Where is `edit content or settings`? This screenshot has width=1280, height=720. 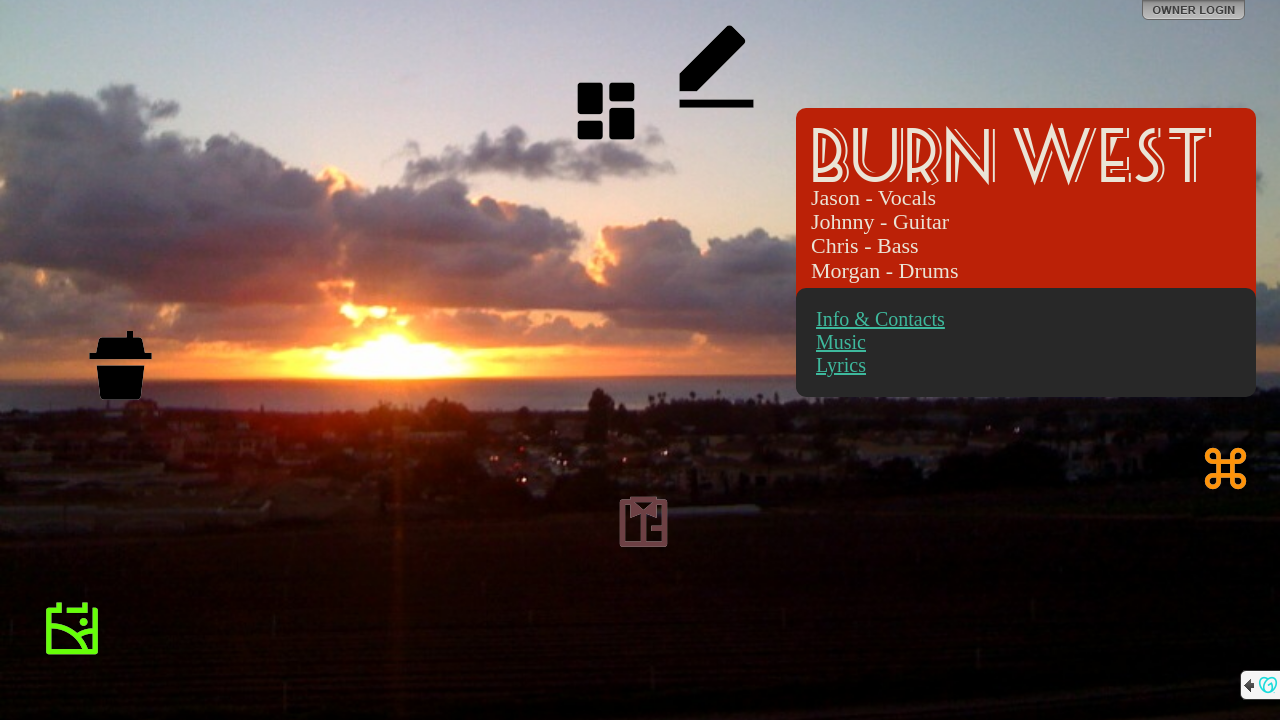 edit content or settings is located at coordinates (716, 66).